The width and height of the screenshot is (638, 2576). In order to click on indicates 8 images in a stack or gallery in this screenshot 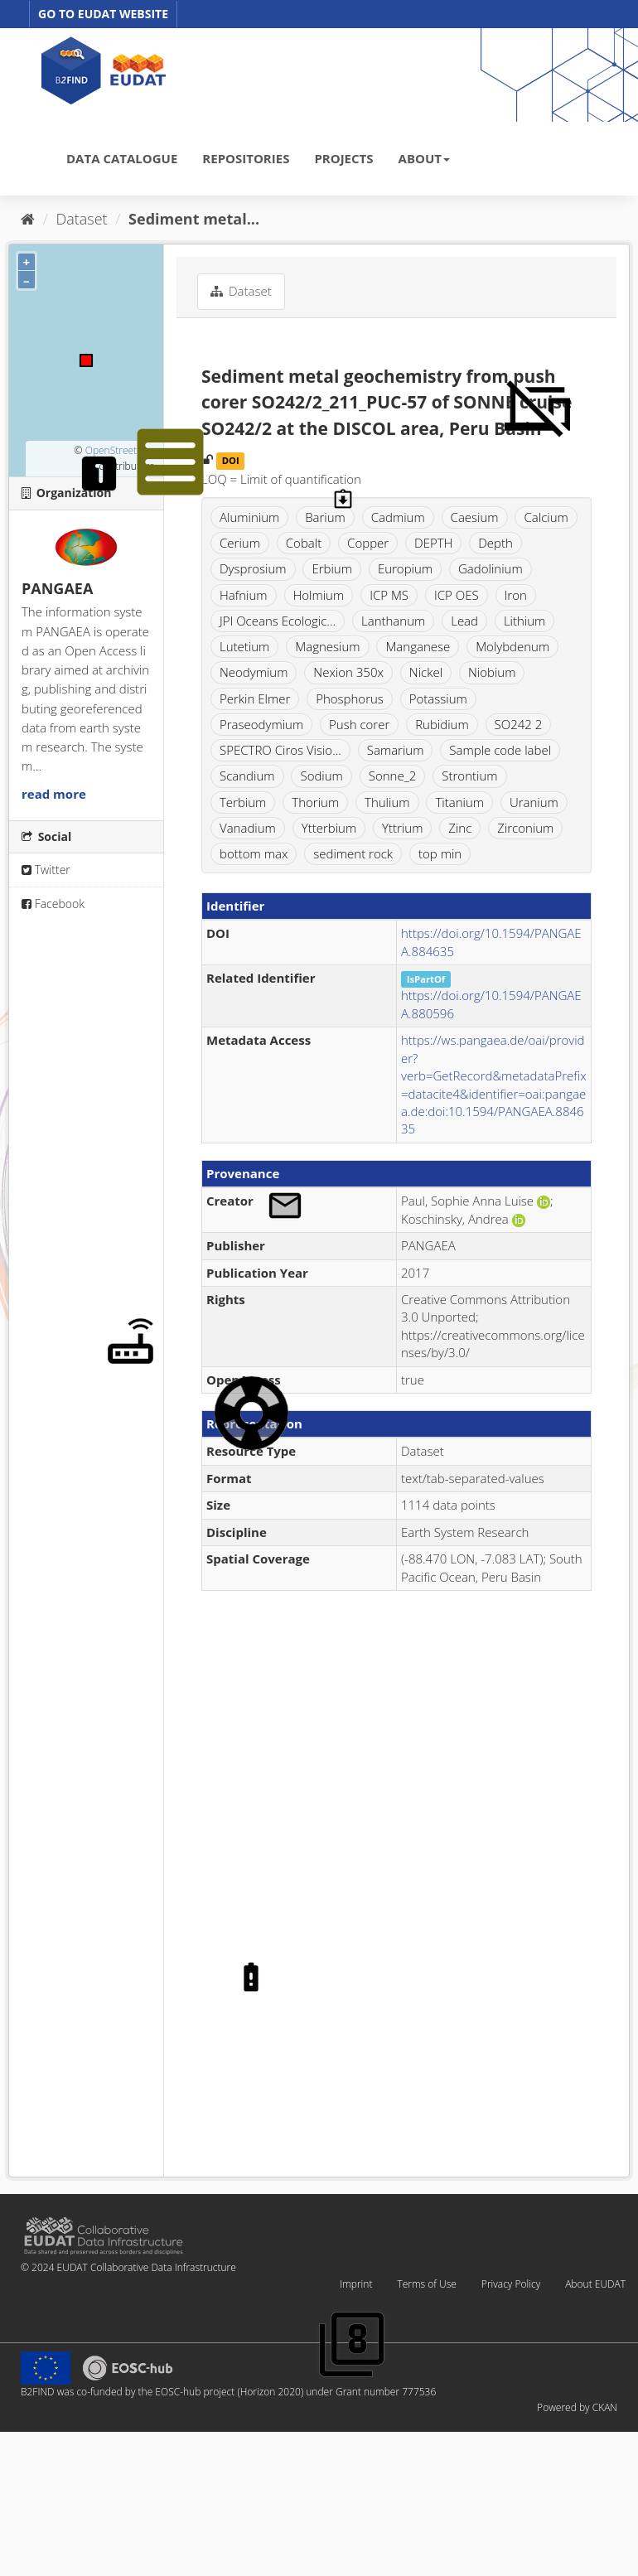, I will do `click(351, 2344)`.